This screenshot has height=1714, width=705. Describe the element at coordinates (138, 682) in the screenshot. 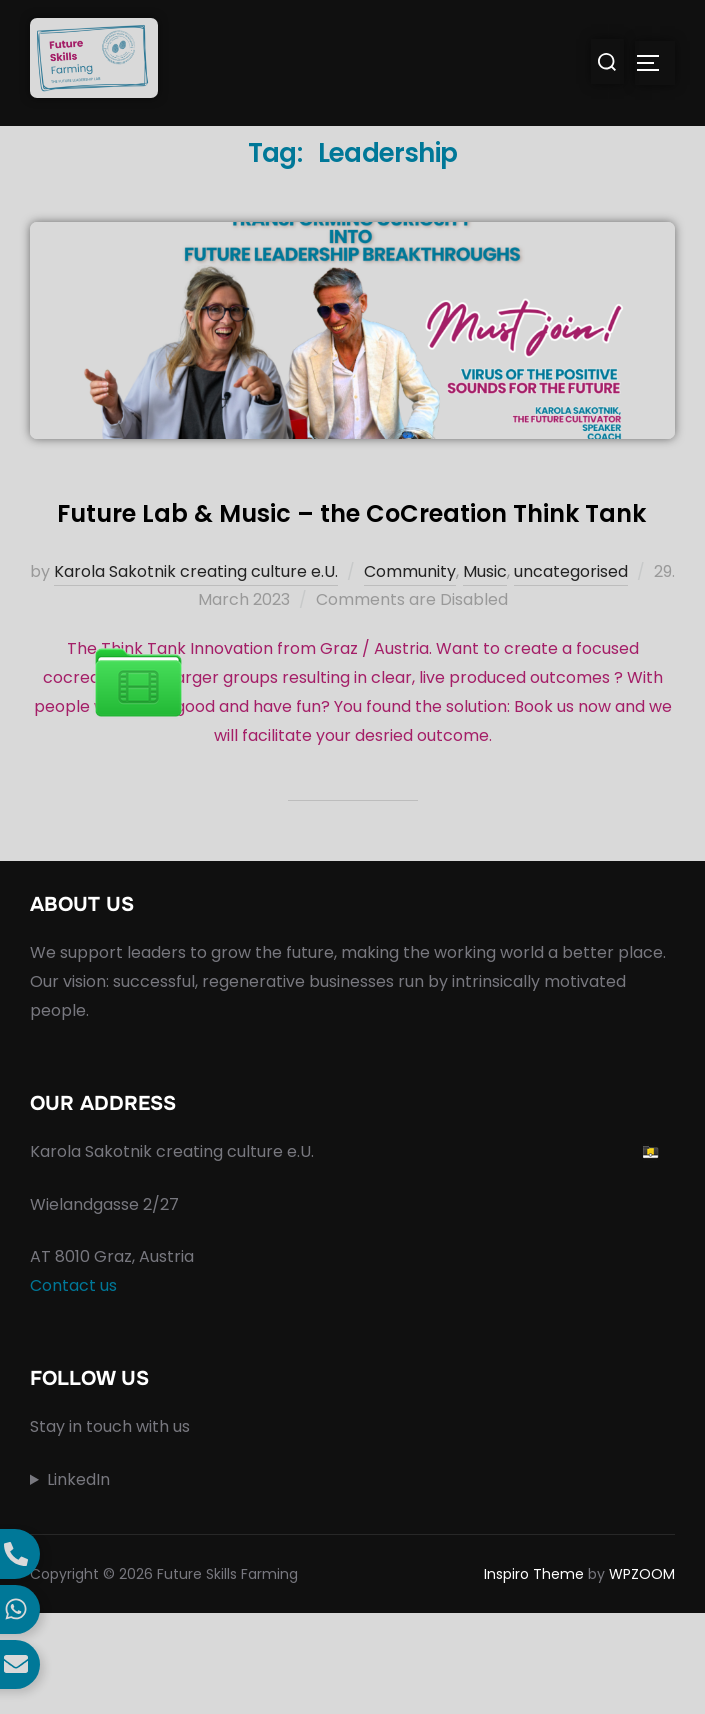

I see `open your videos folder` at that location.